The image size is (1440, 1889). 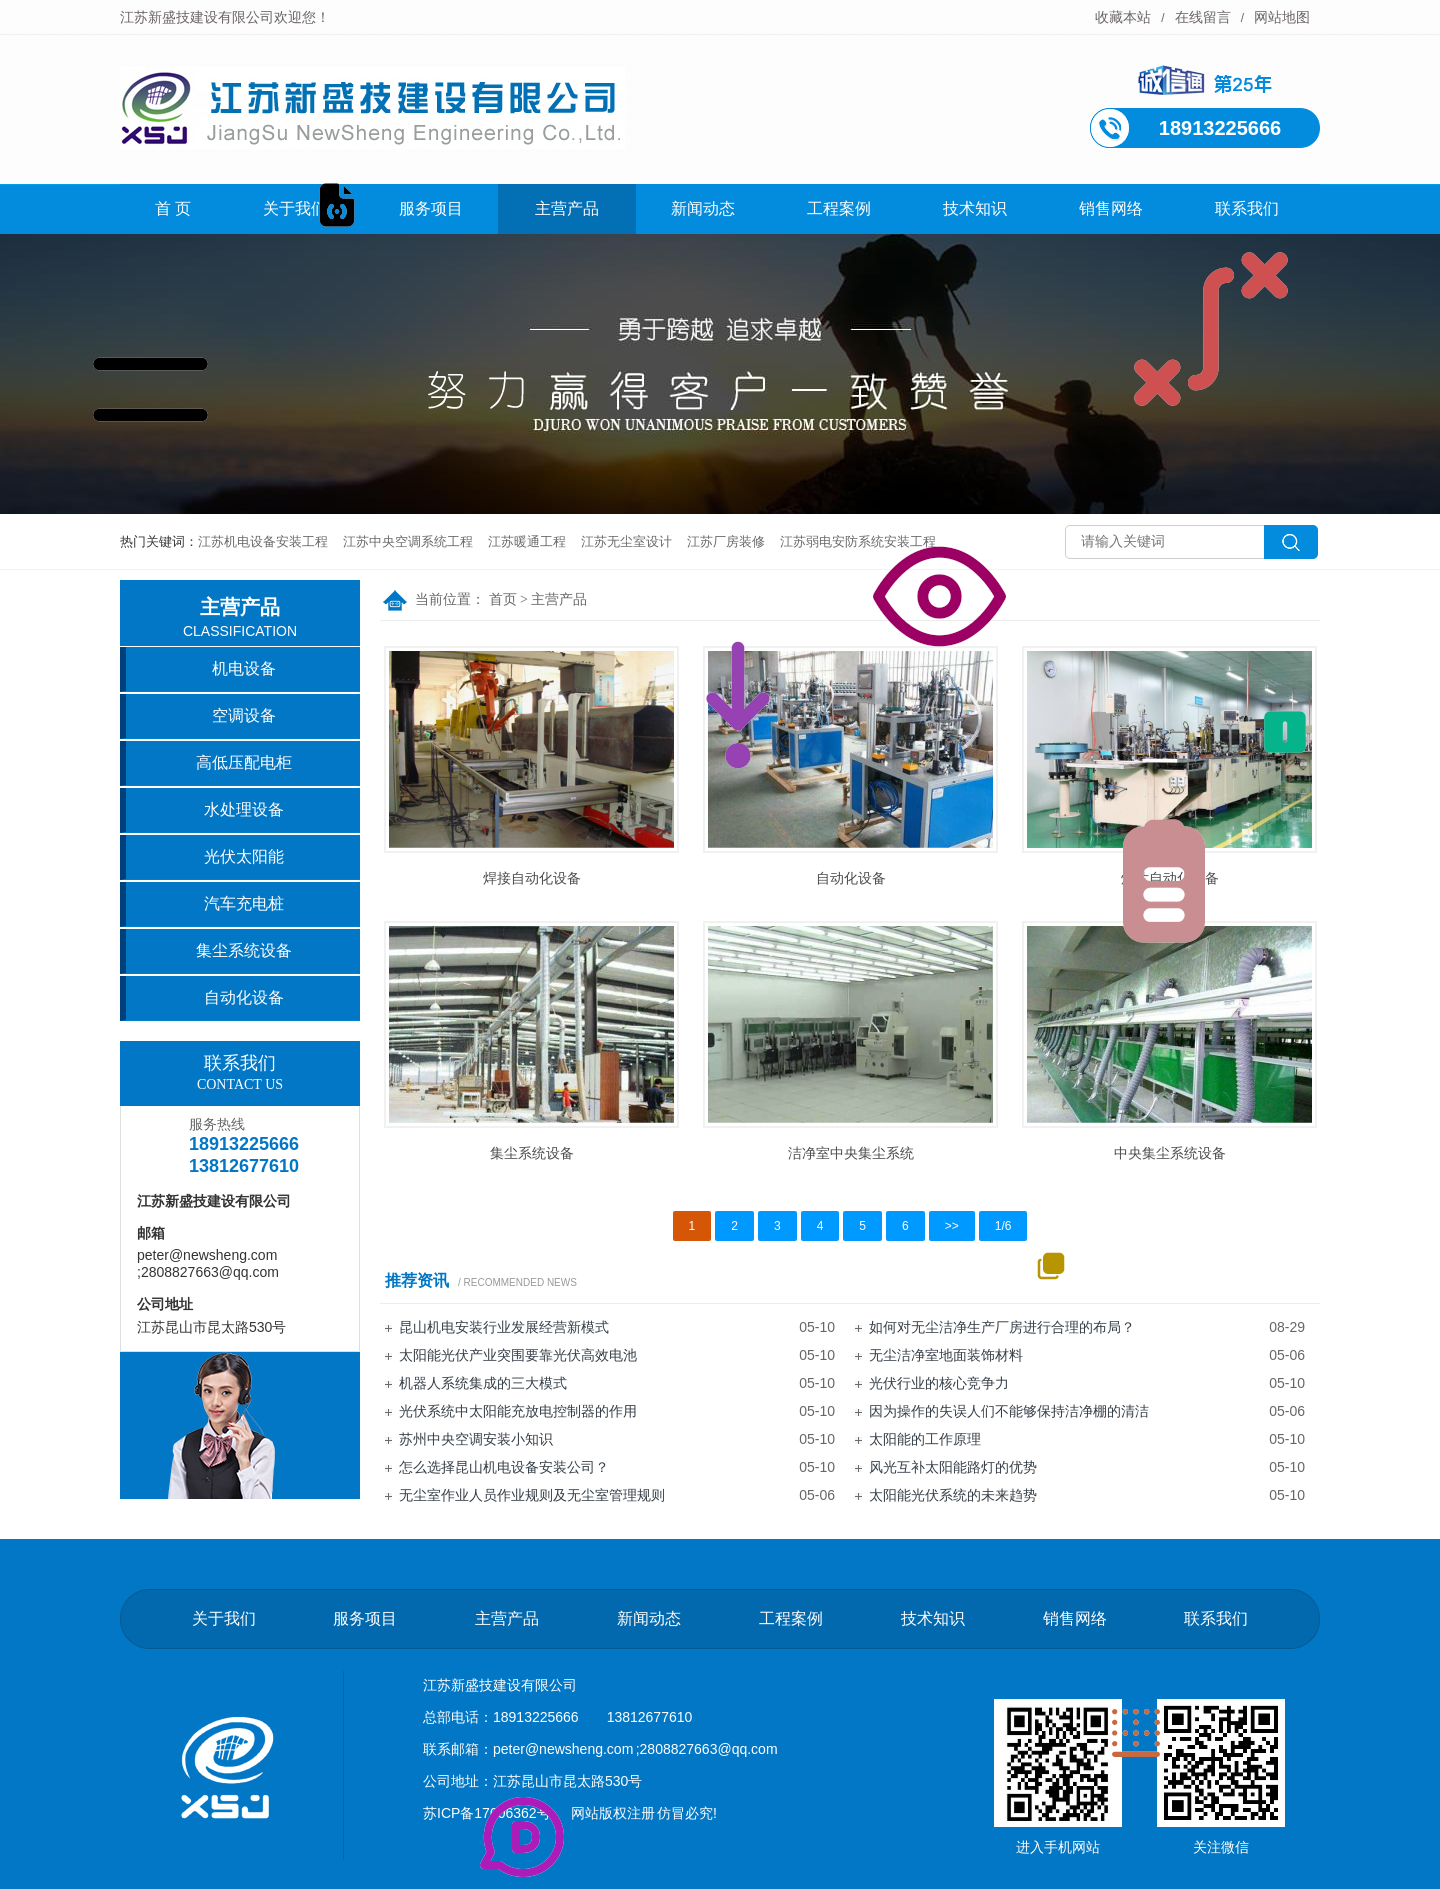 What do you see at coordinates (738, 705) in the screenshot?
I see `step into function during debugging` at bounding box center [738, 705].